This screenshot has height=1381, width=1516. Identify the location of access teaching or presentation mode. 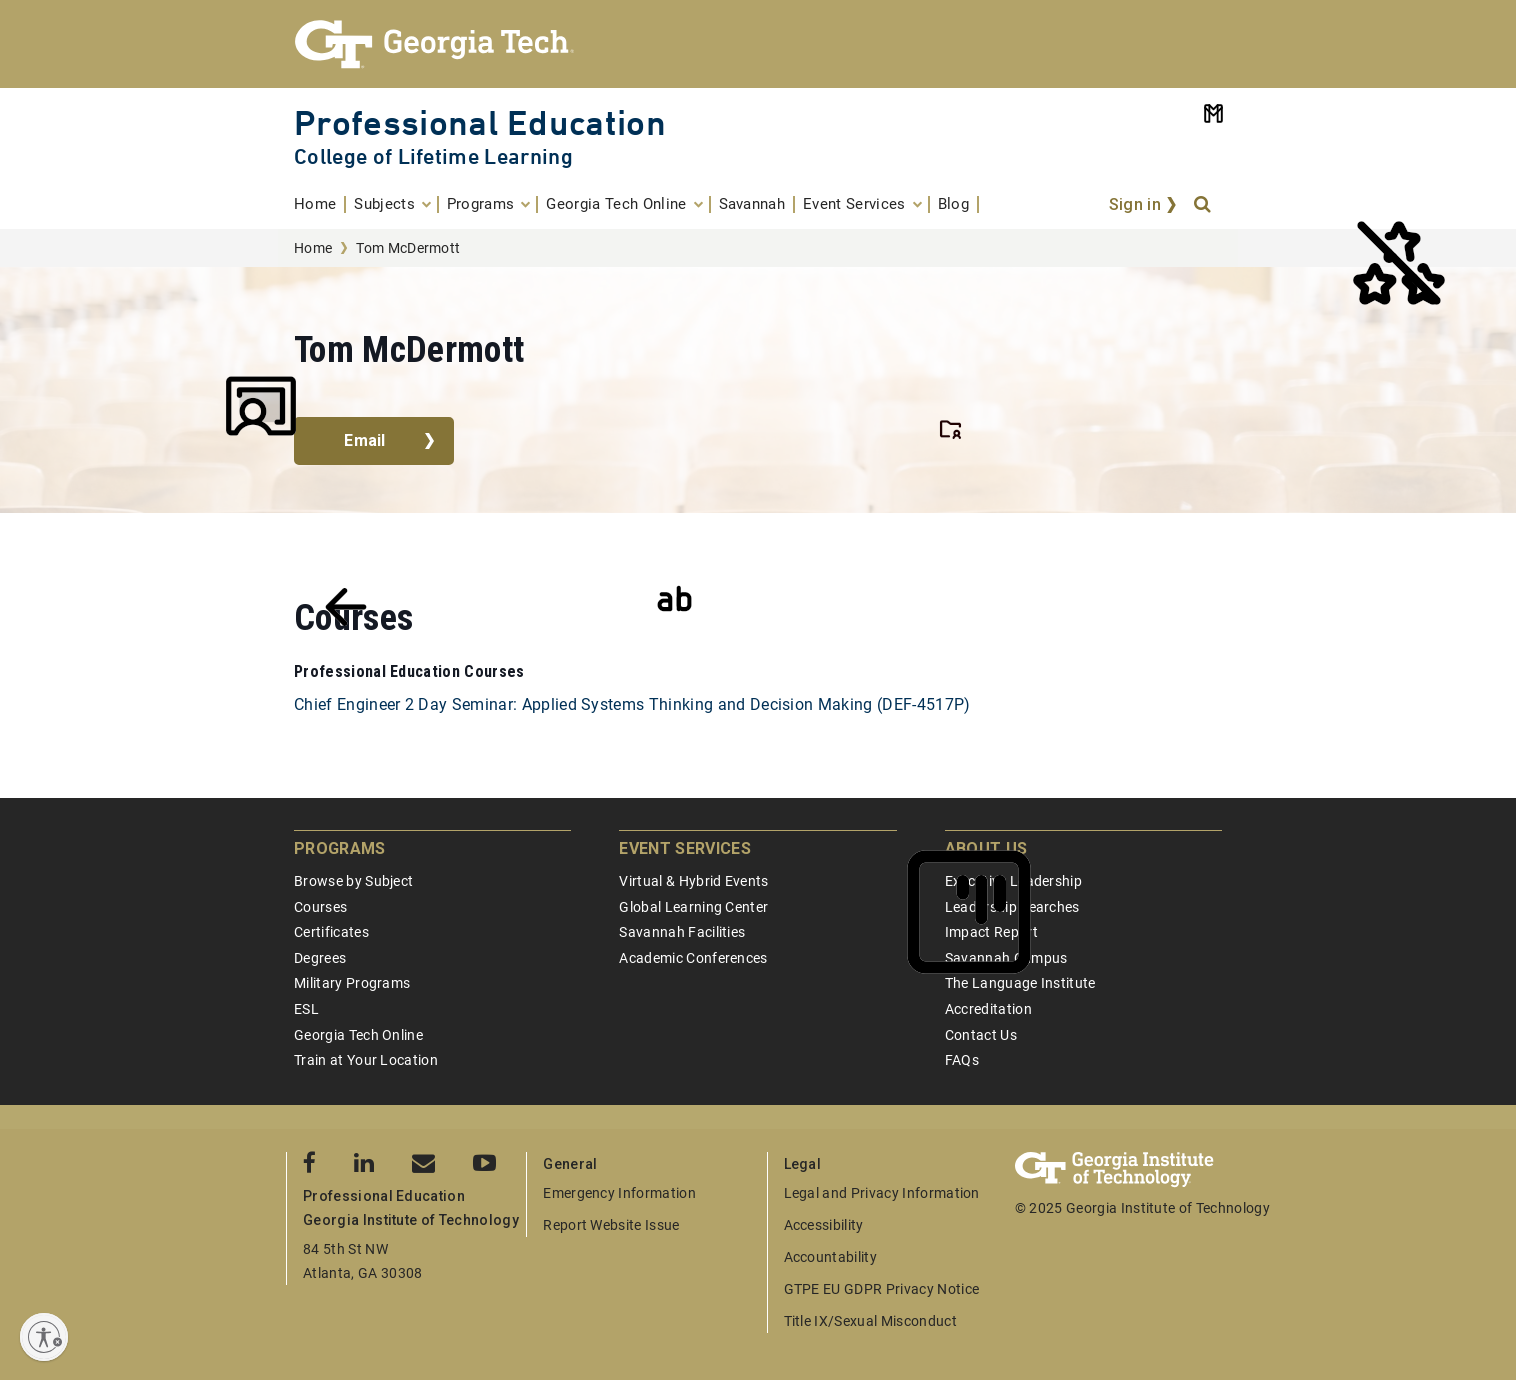
(261, 406).